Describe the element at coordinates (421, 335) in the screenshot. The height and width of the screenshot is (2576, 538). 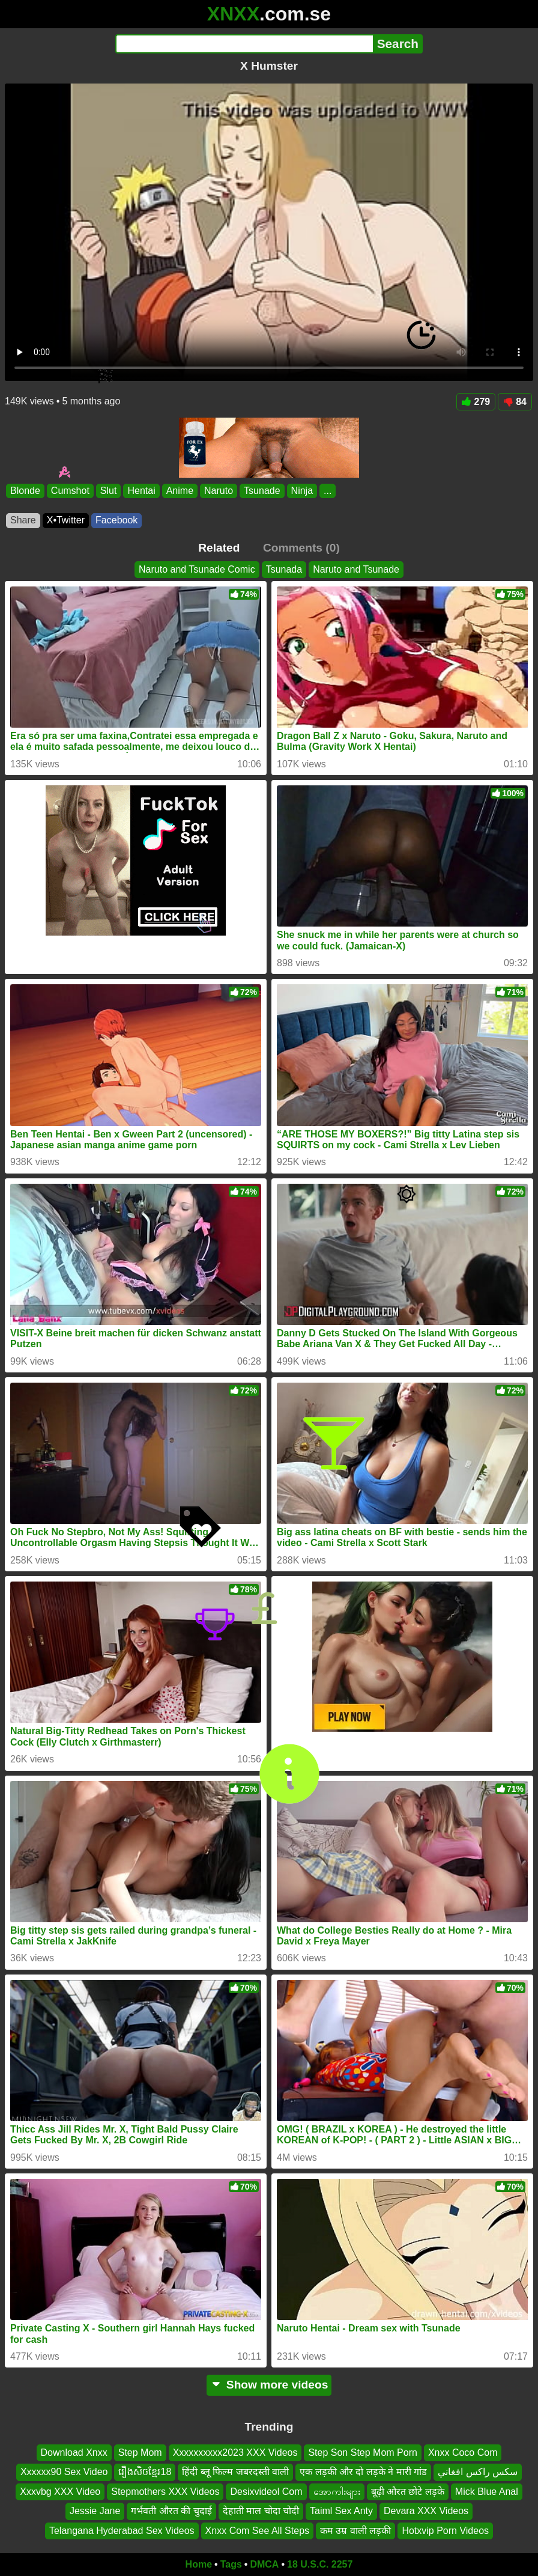
I see `view remaining time or countdown timer` at that location.